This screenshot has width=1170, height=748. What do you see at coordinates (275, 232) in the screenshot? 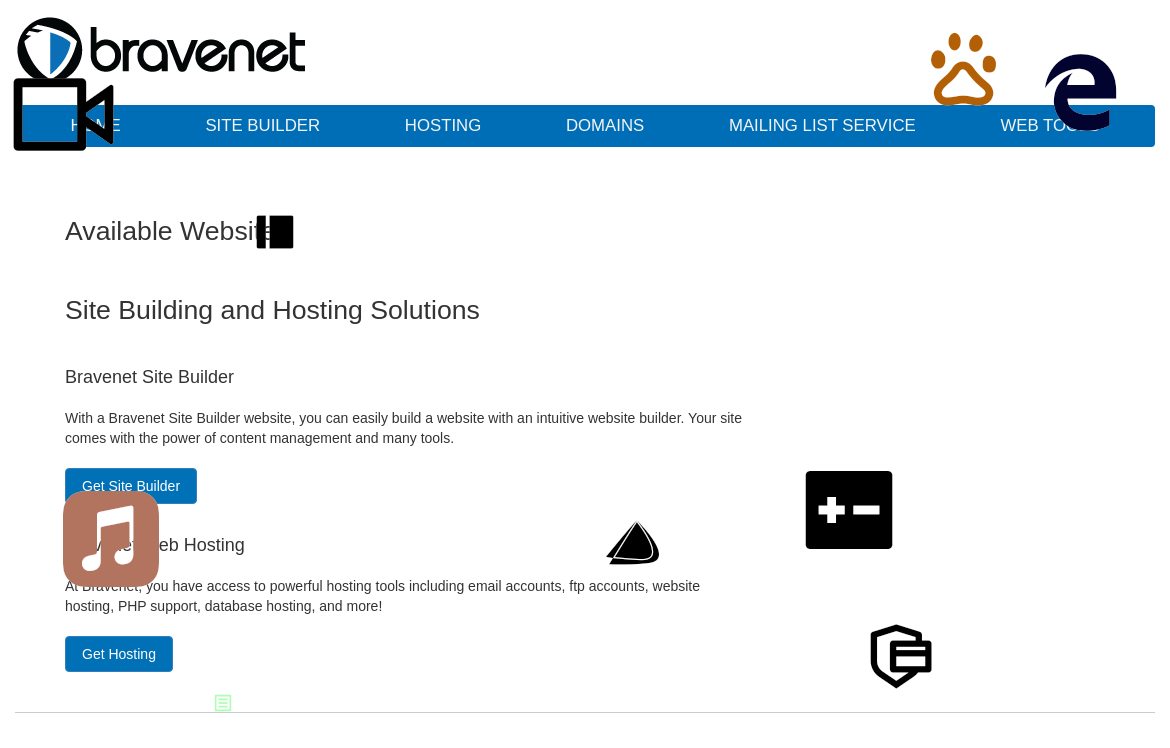
I see `switch to left sidebar layout` at bounding box center [275, 232].